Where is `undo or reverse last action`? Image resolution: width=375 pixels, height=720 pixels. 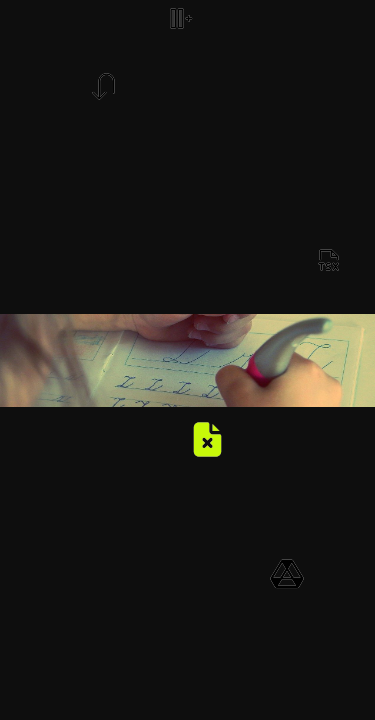 undo or reverse last action is located at coordinates (104, 86).